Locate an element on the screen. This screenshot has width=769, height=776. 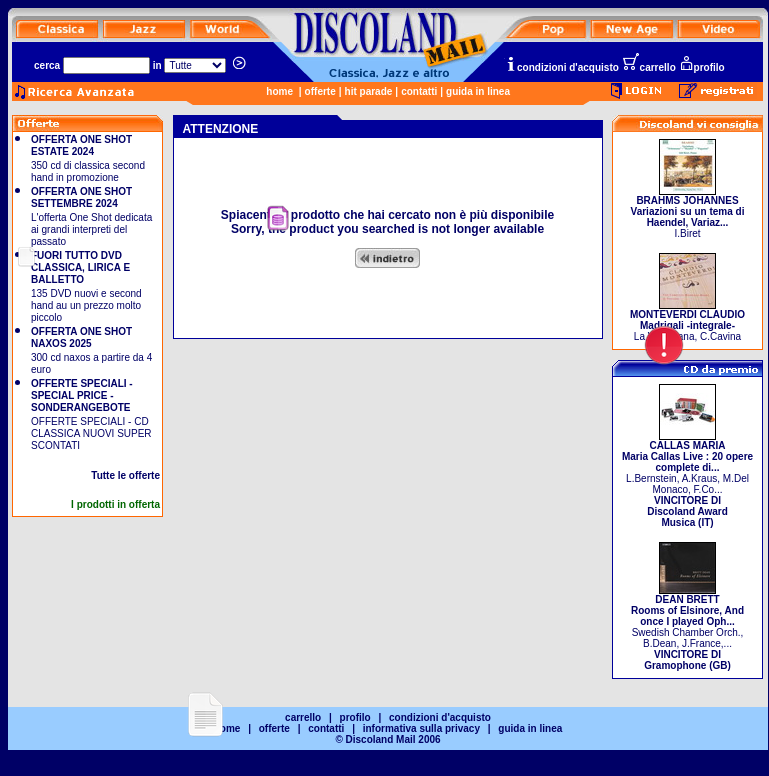
indicates an empty or zero-byte file is located at coordinates (26, 256).